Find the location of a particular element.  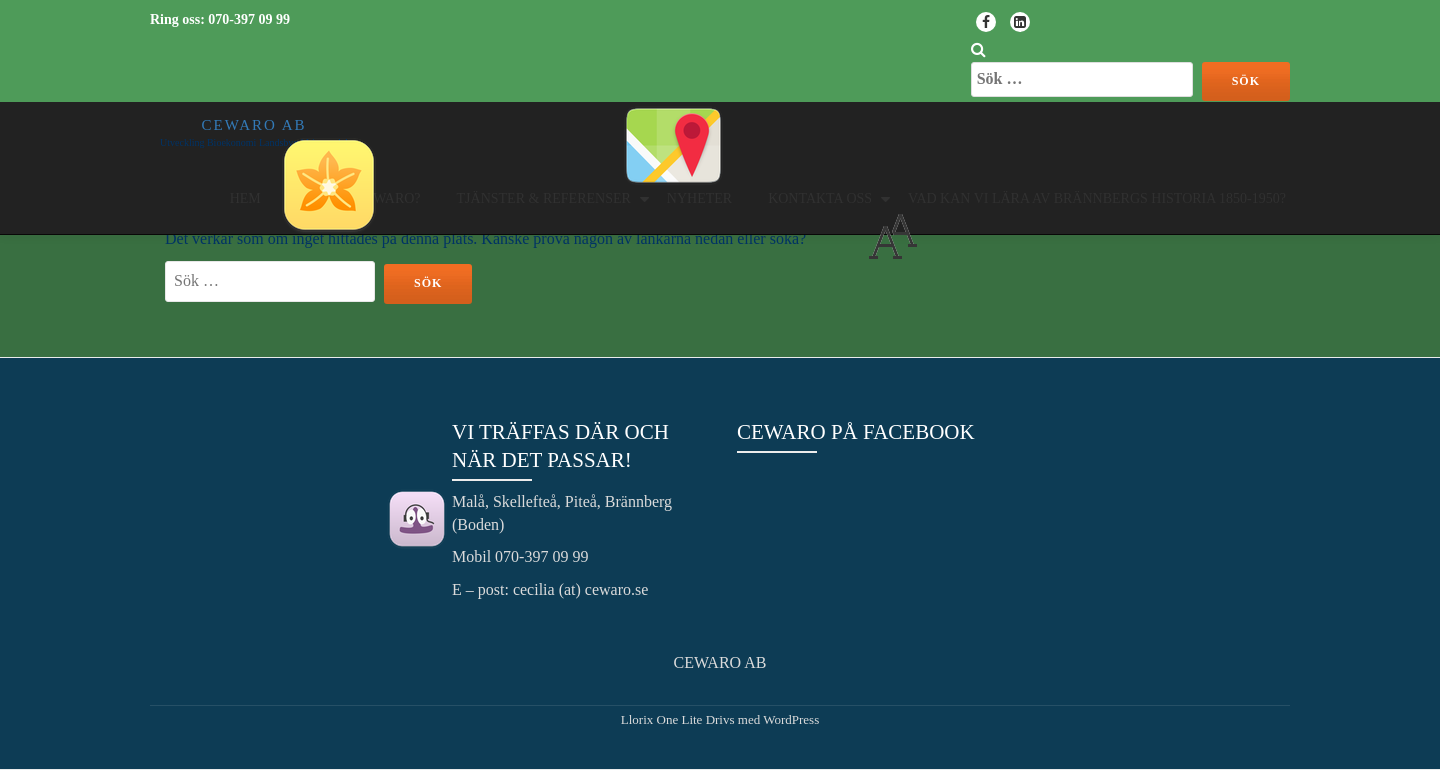

open gpodder podcast manager is located at coordinates (417, 519).